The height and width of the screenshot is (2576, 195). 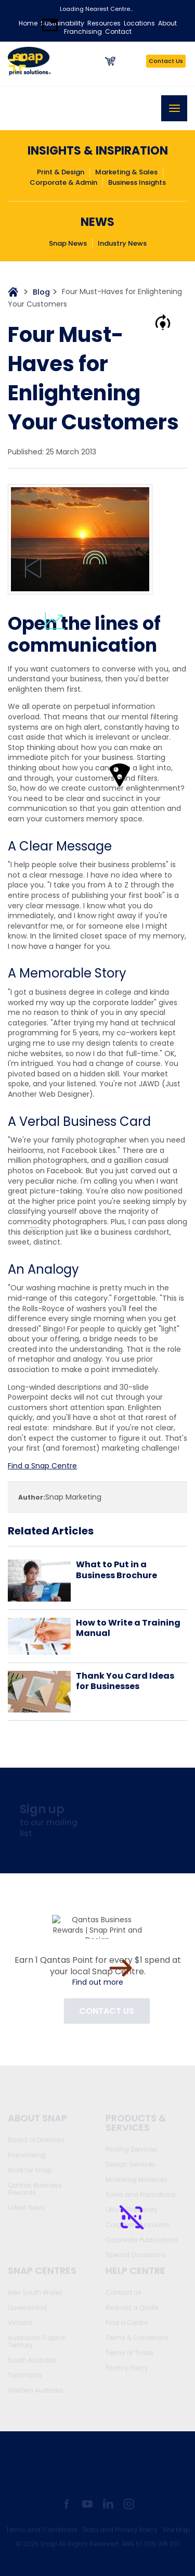 I want to click on proceed to the next step, so click(x=121, y=1968).